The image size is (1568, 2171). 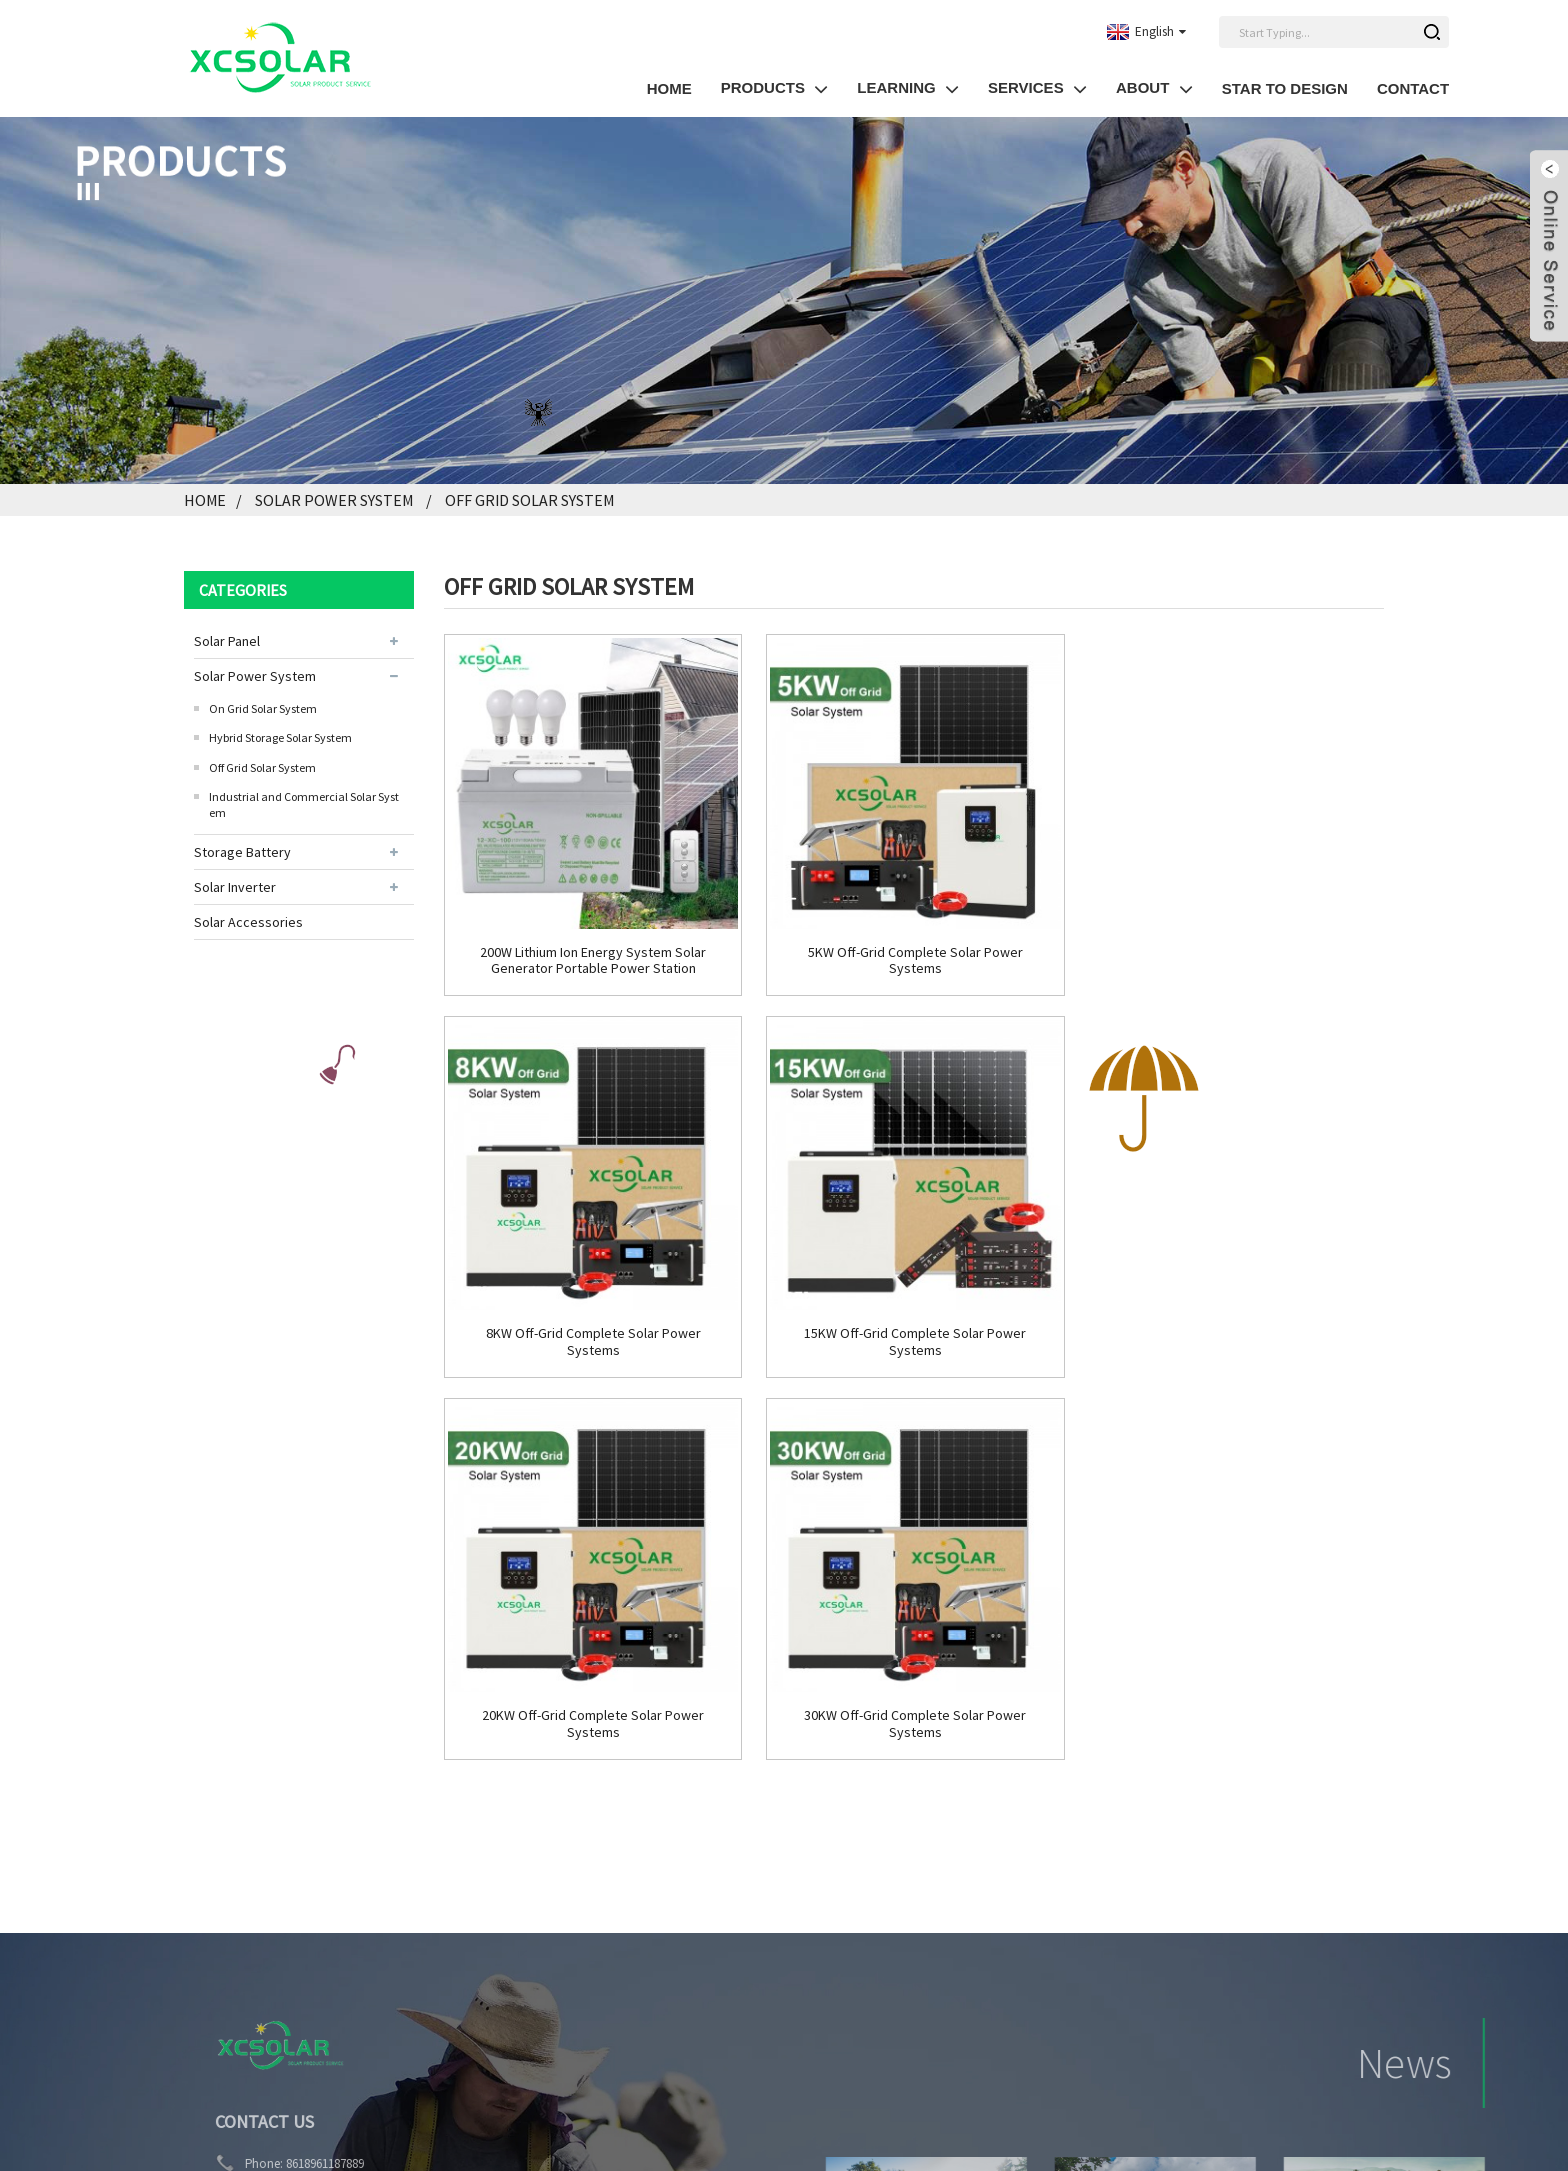 What do you see at coordinates (337, 1064) in the screenshot?
I see `pirate or nautical themed game element` at bounding box center [337, 1064].